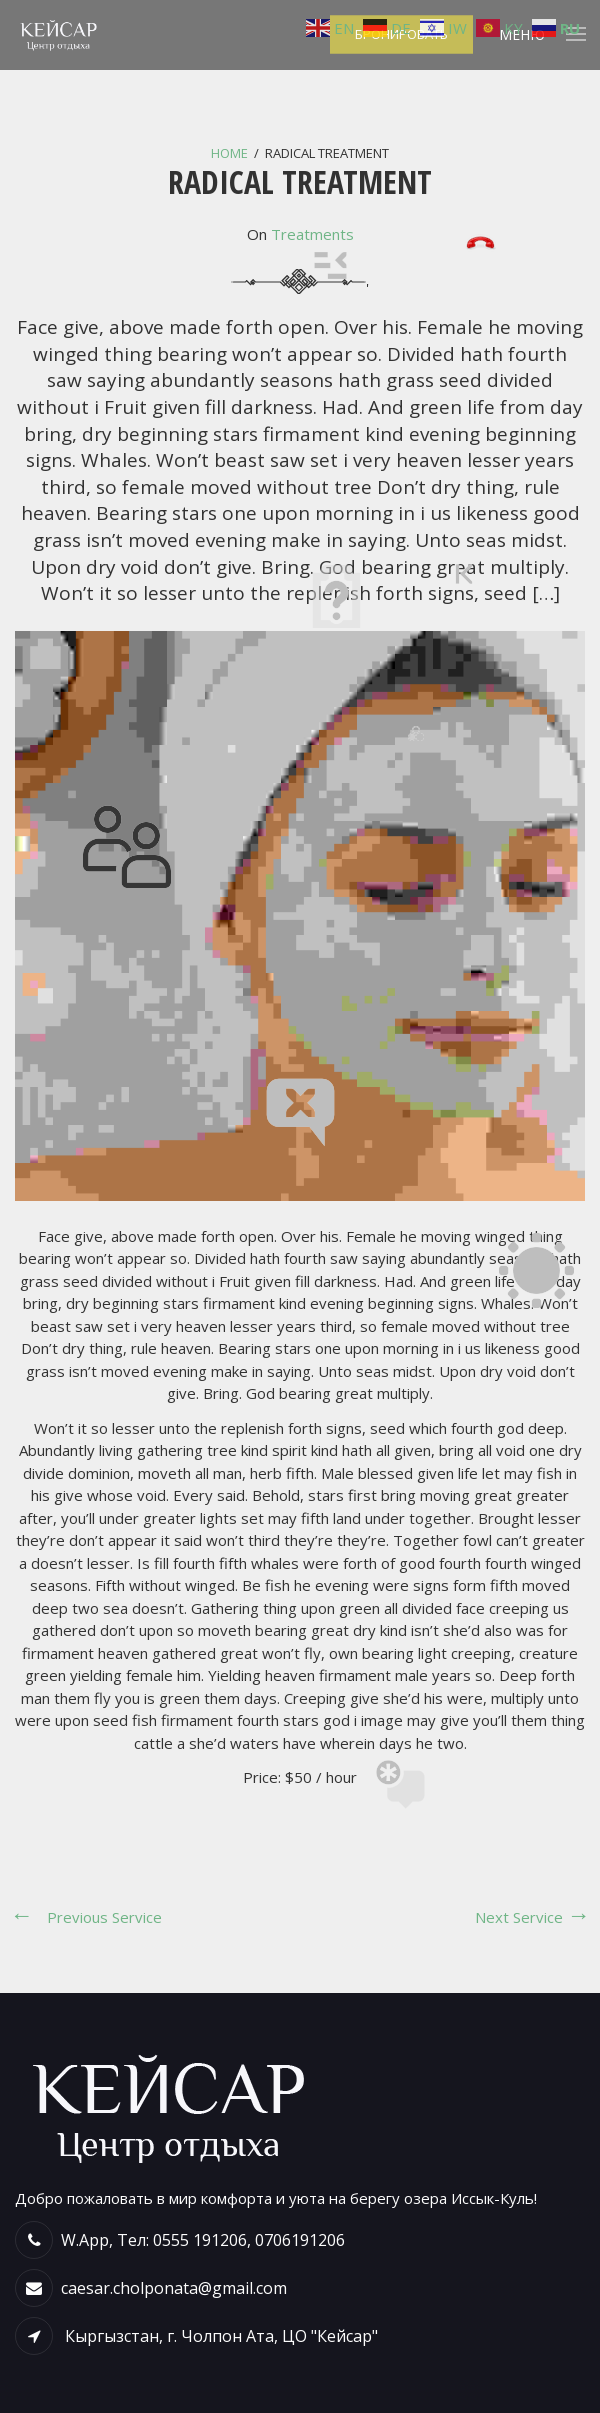  What do you see at coordinates (400, 1784) in the screenshot?
I see `configure notification settings` at bounding box center [400, 1784].